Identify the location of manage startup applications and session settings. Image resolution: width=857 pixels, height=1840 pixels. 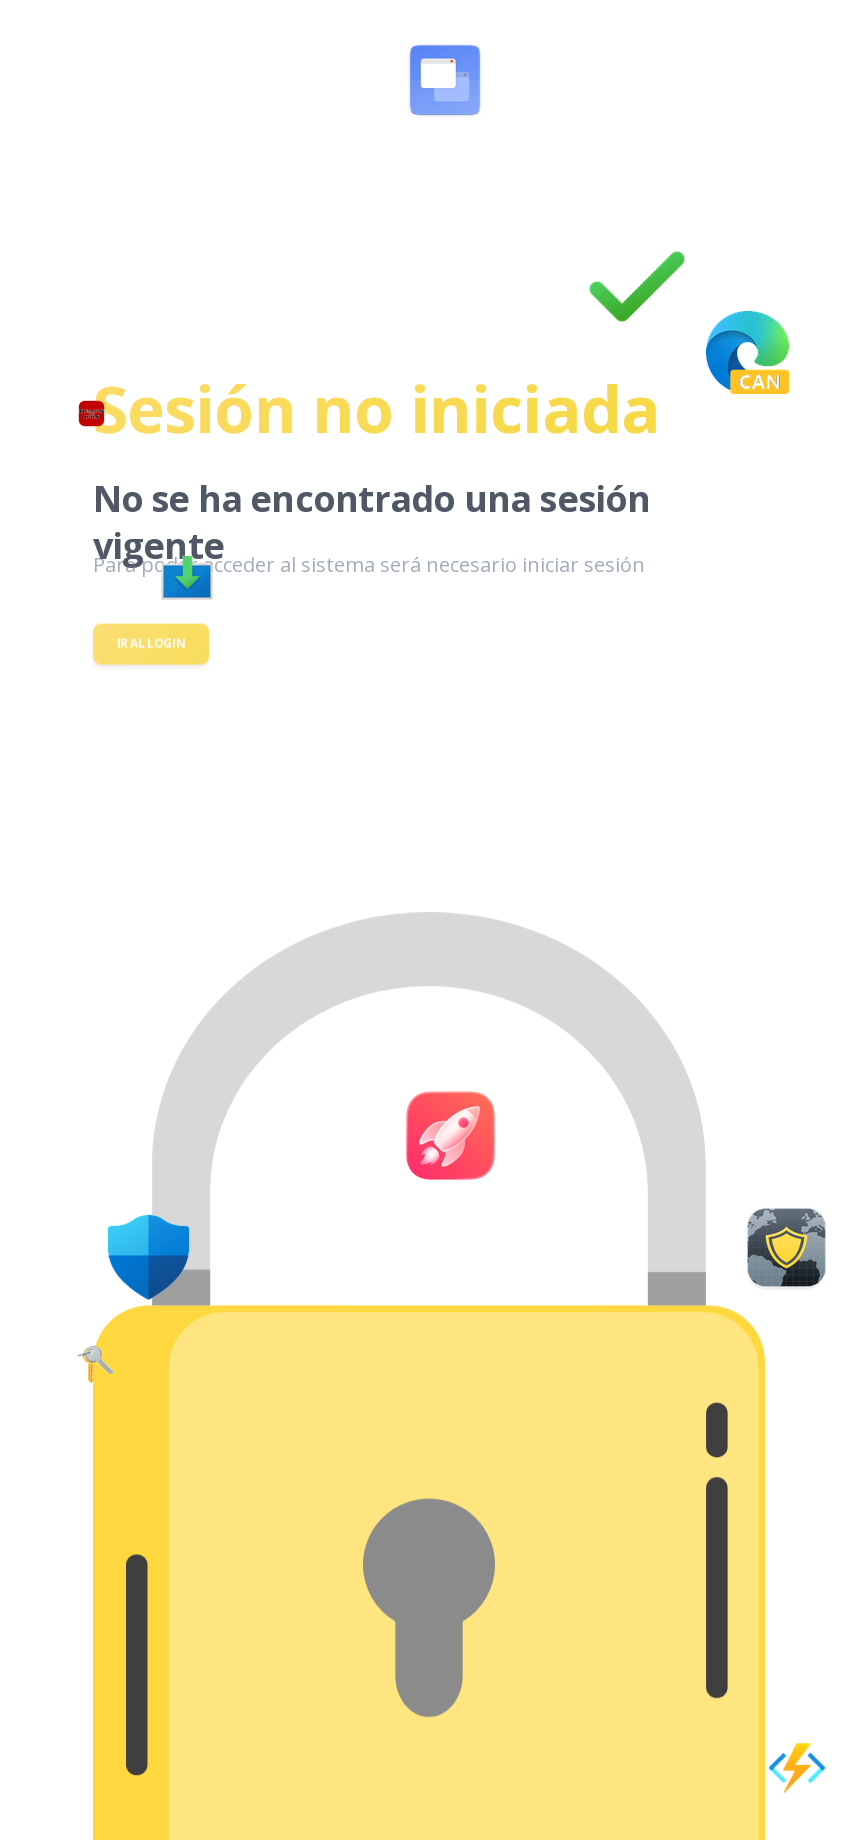
(445, 80).